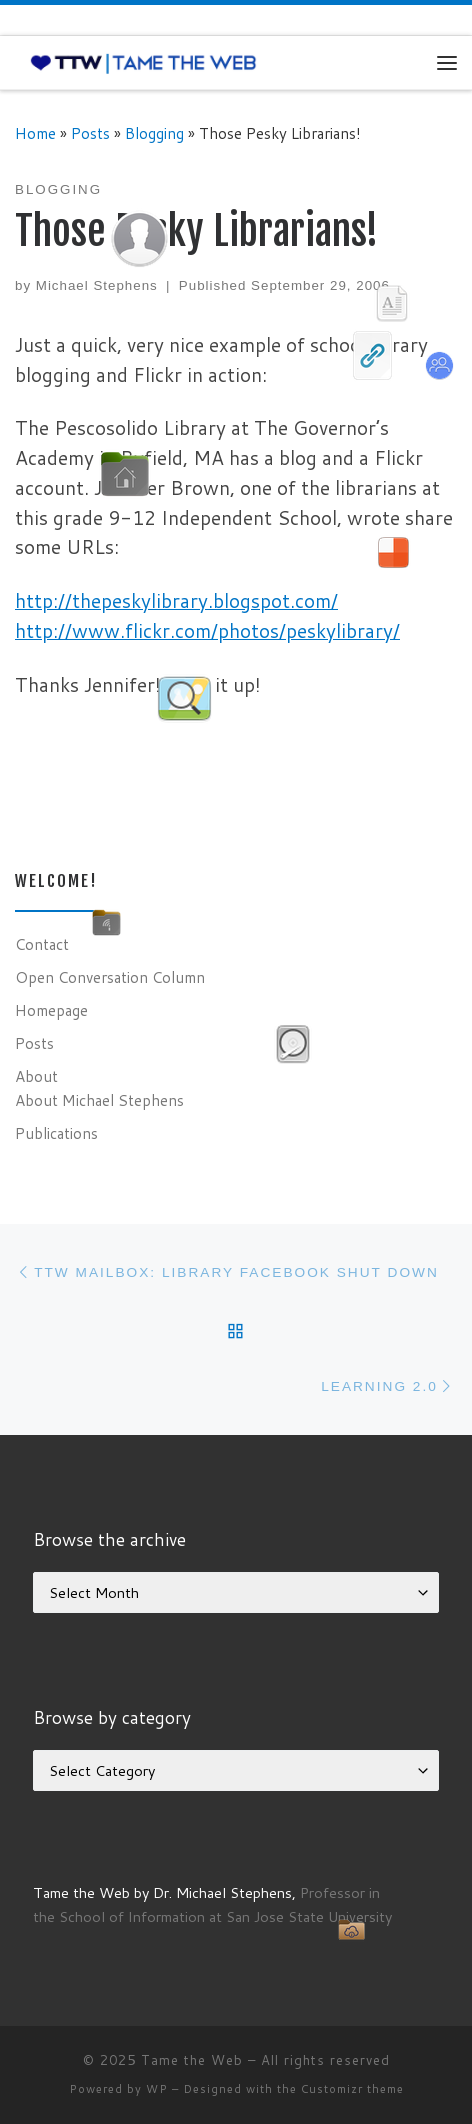 The image size is (472, 2124). Describe the element at coordinates (106, 922) in the screenshot. I see `open insync cloud sync folder` at that location.